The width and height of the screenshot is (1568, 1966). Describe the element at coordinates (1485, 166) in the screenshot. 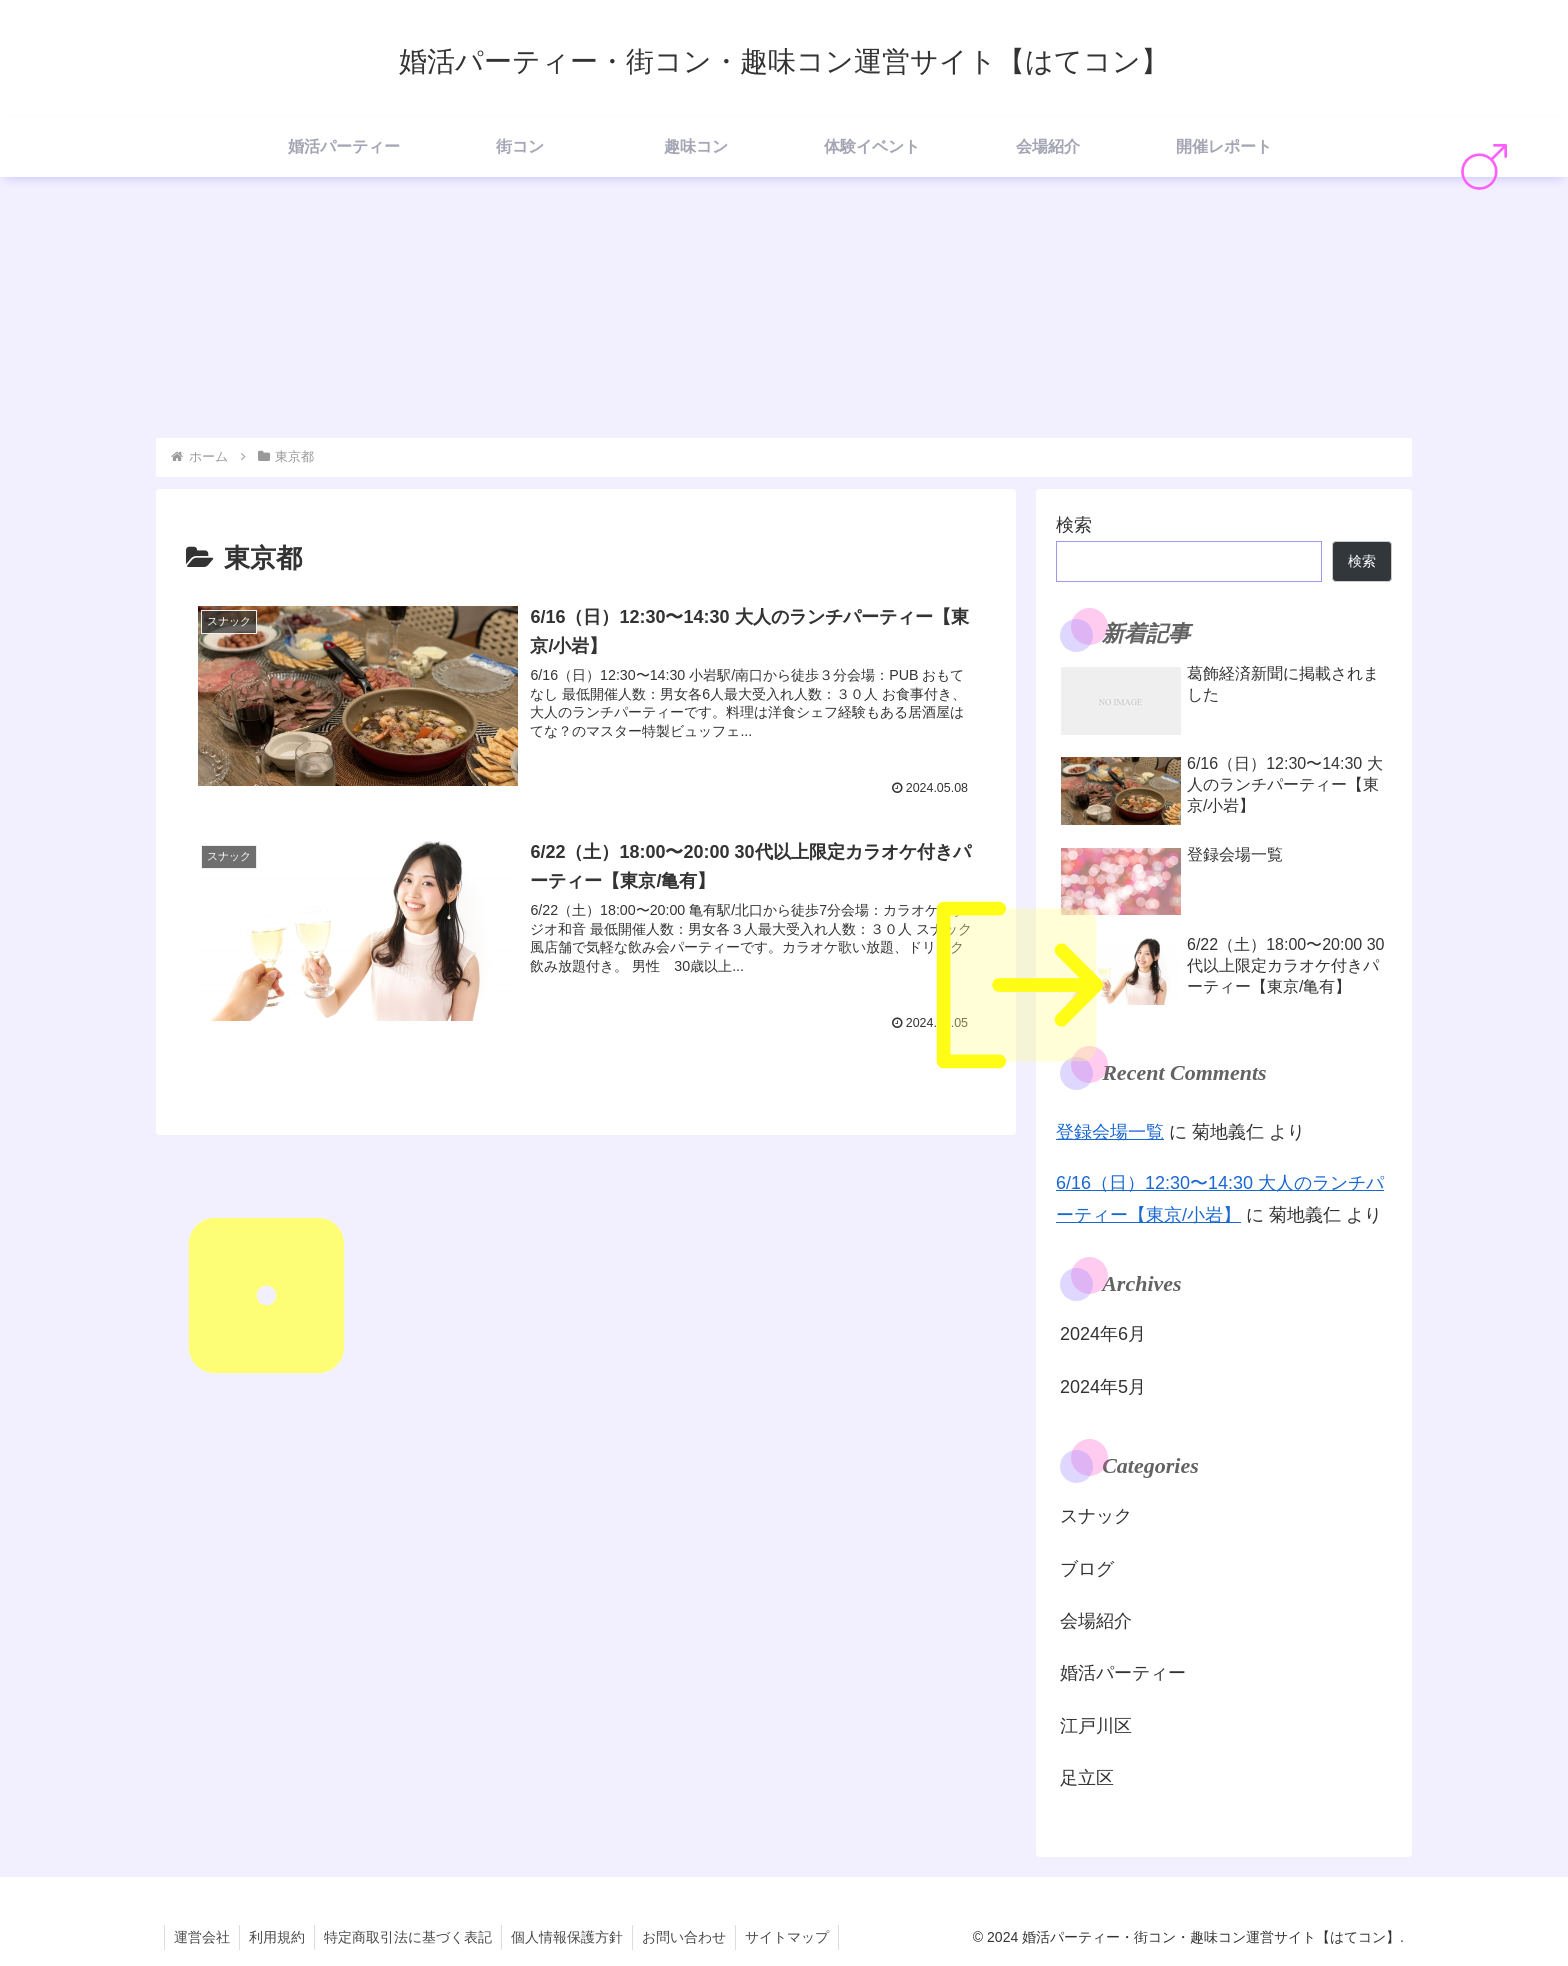

I see `indicates male gender selection` at that location.